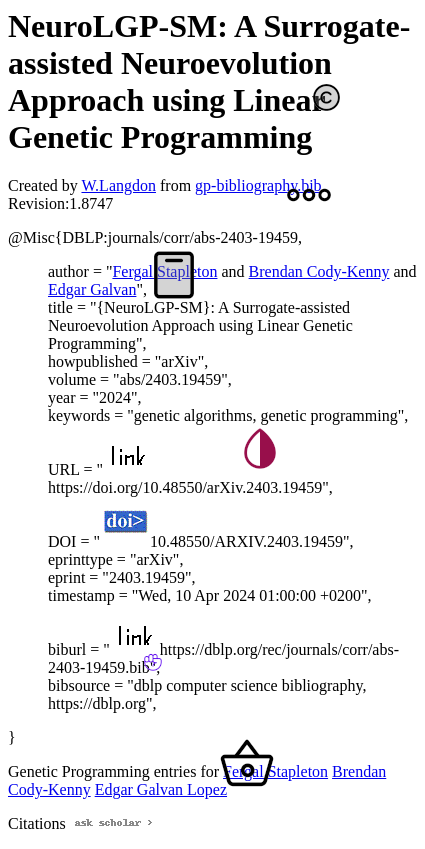  What do you see at coordinates (309, 195) in the screenshot?
I see `open more options menu` at bounding box center [309, 195].